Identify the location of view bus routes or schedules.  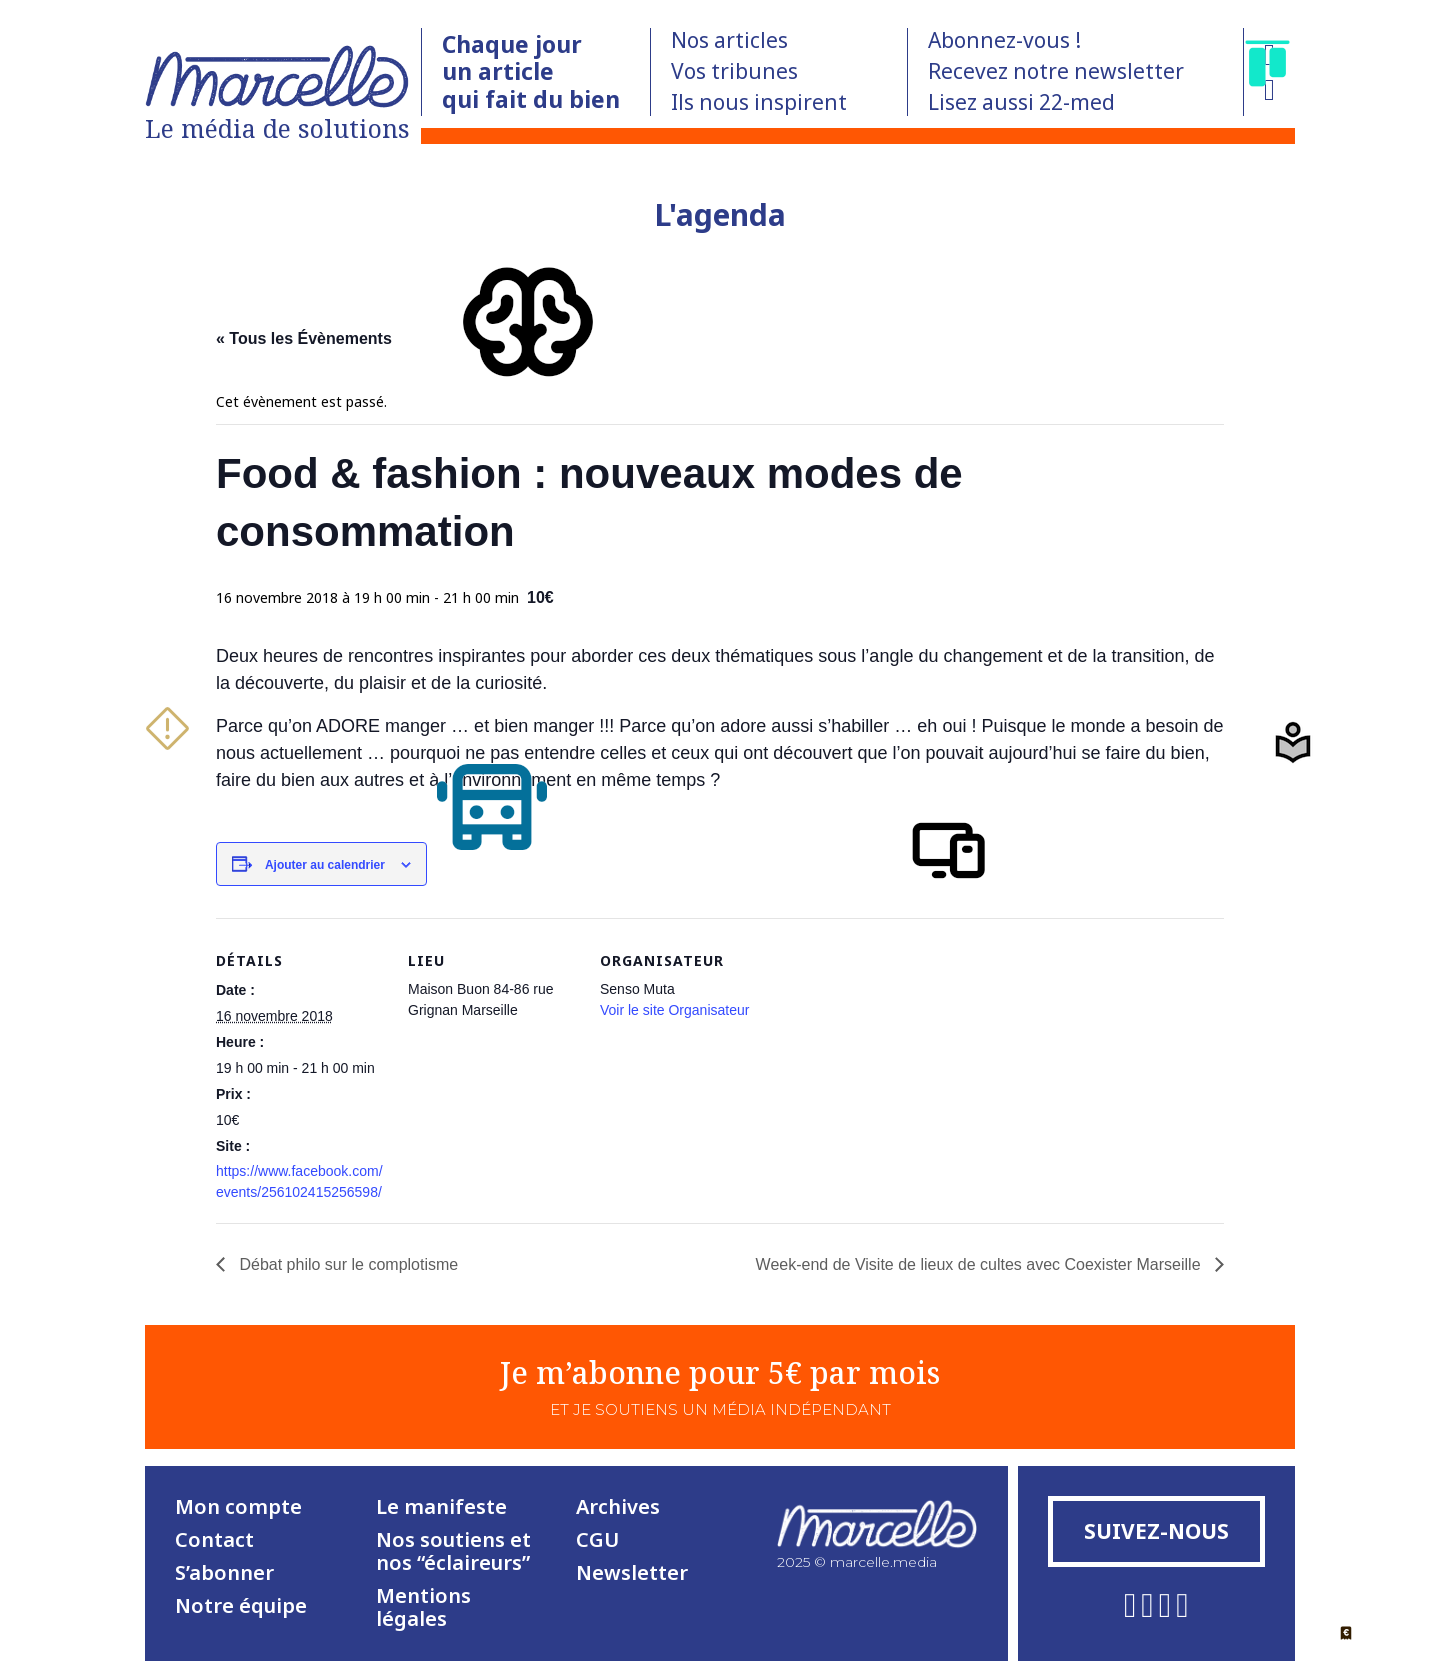
(492, 807).